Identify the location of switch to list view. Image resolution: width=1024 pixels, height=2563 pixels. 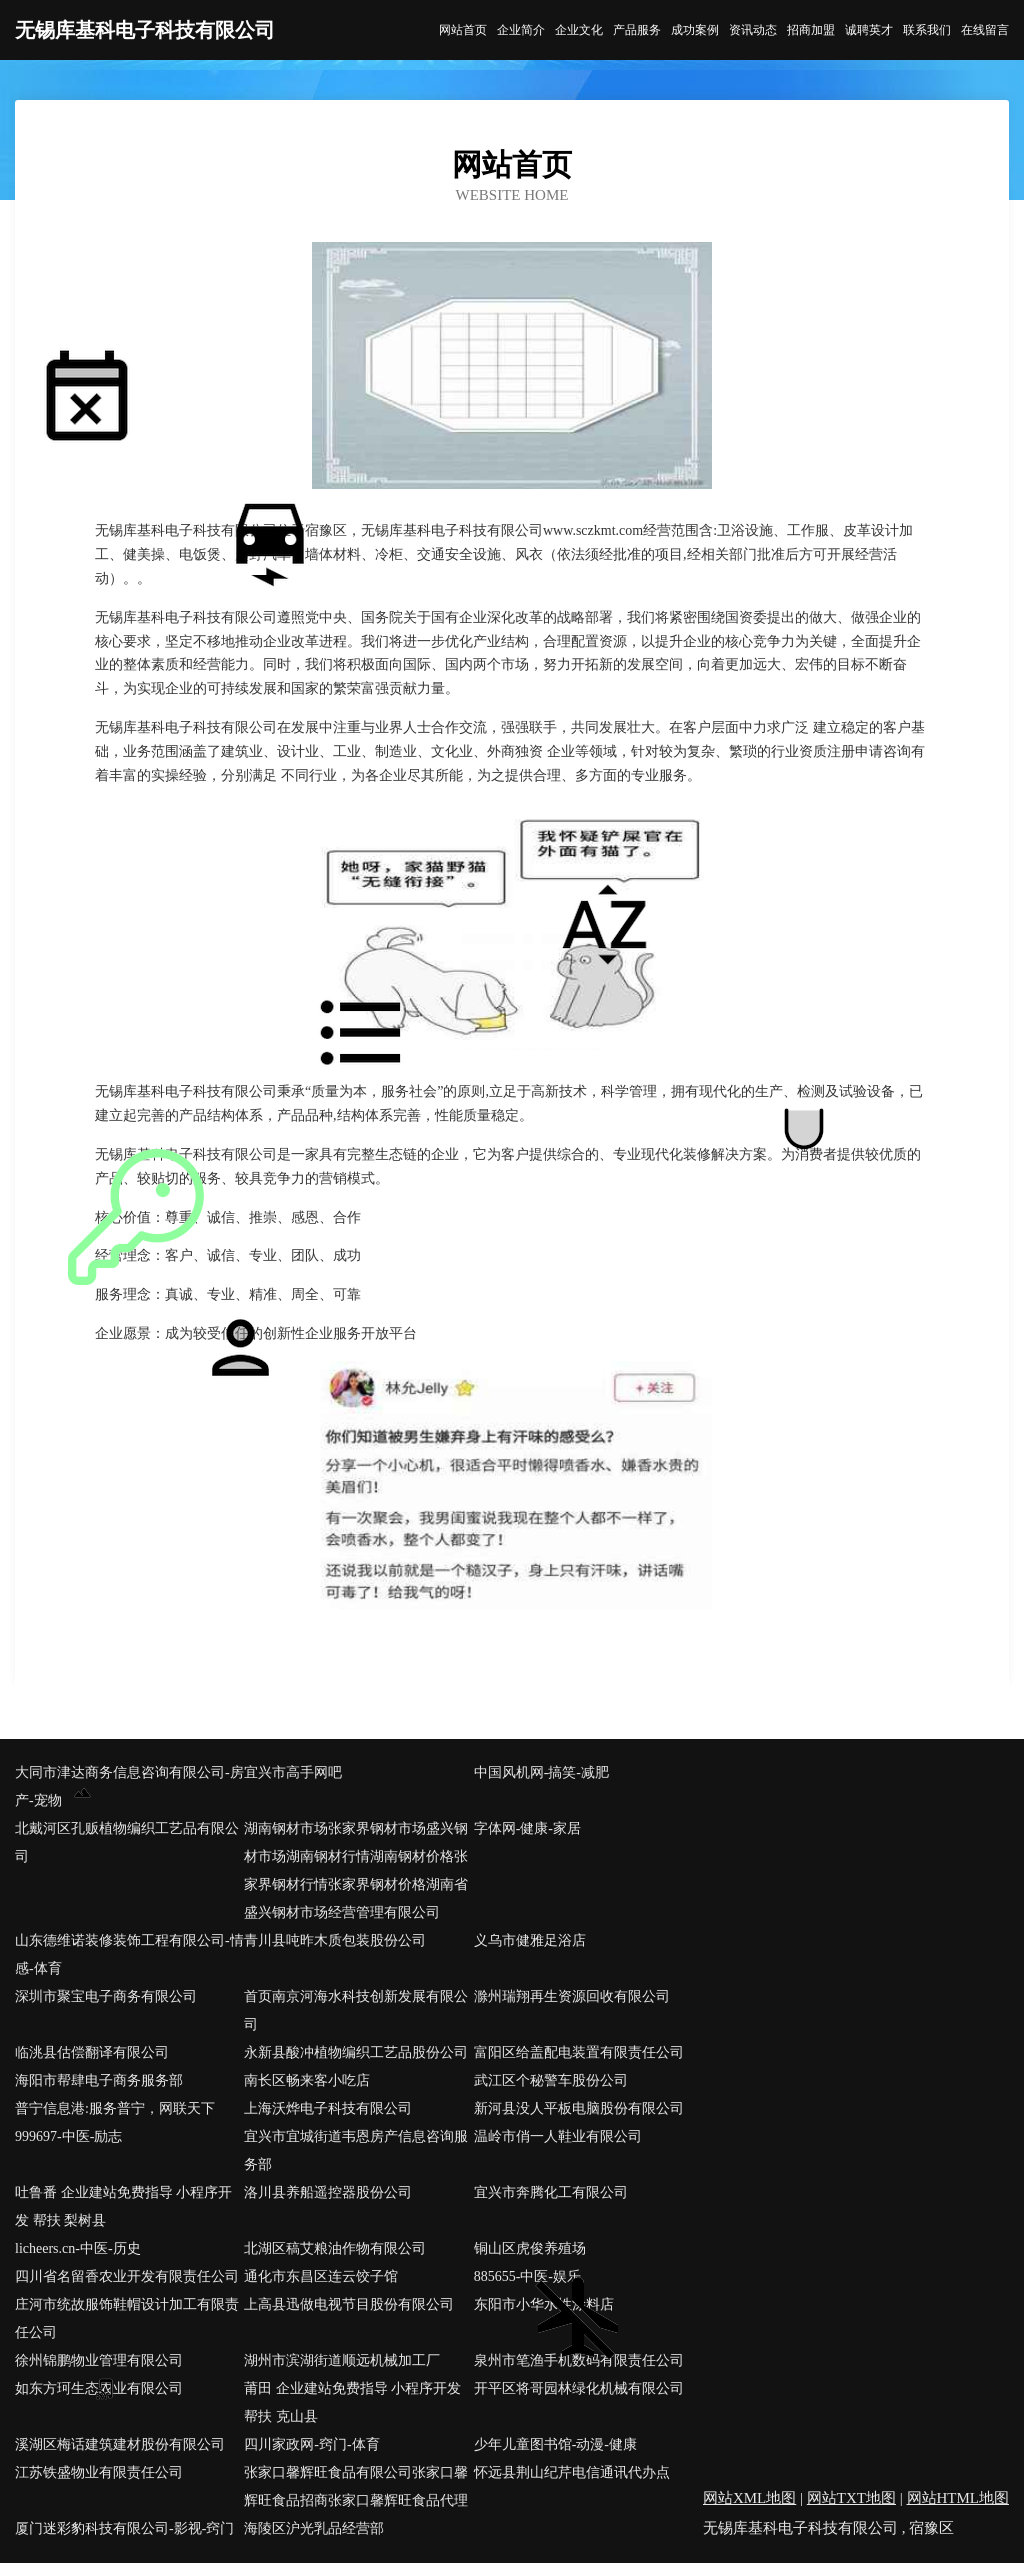
(361, 1032).